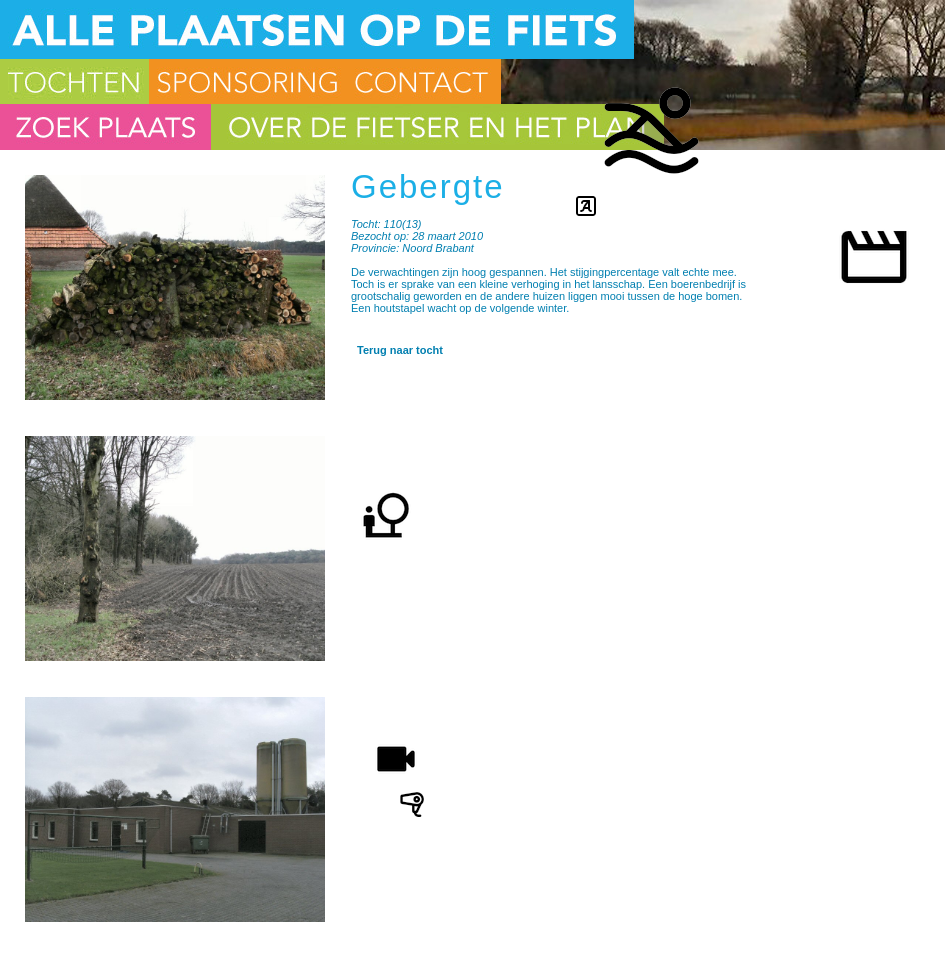 The width and height of the screenshot is (945, 958). I want to click on explore nature or outdoor activities, so click(386, 515).